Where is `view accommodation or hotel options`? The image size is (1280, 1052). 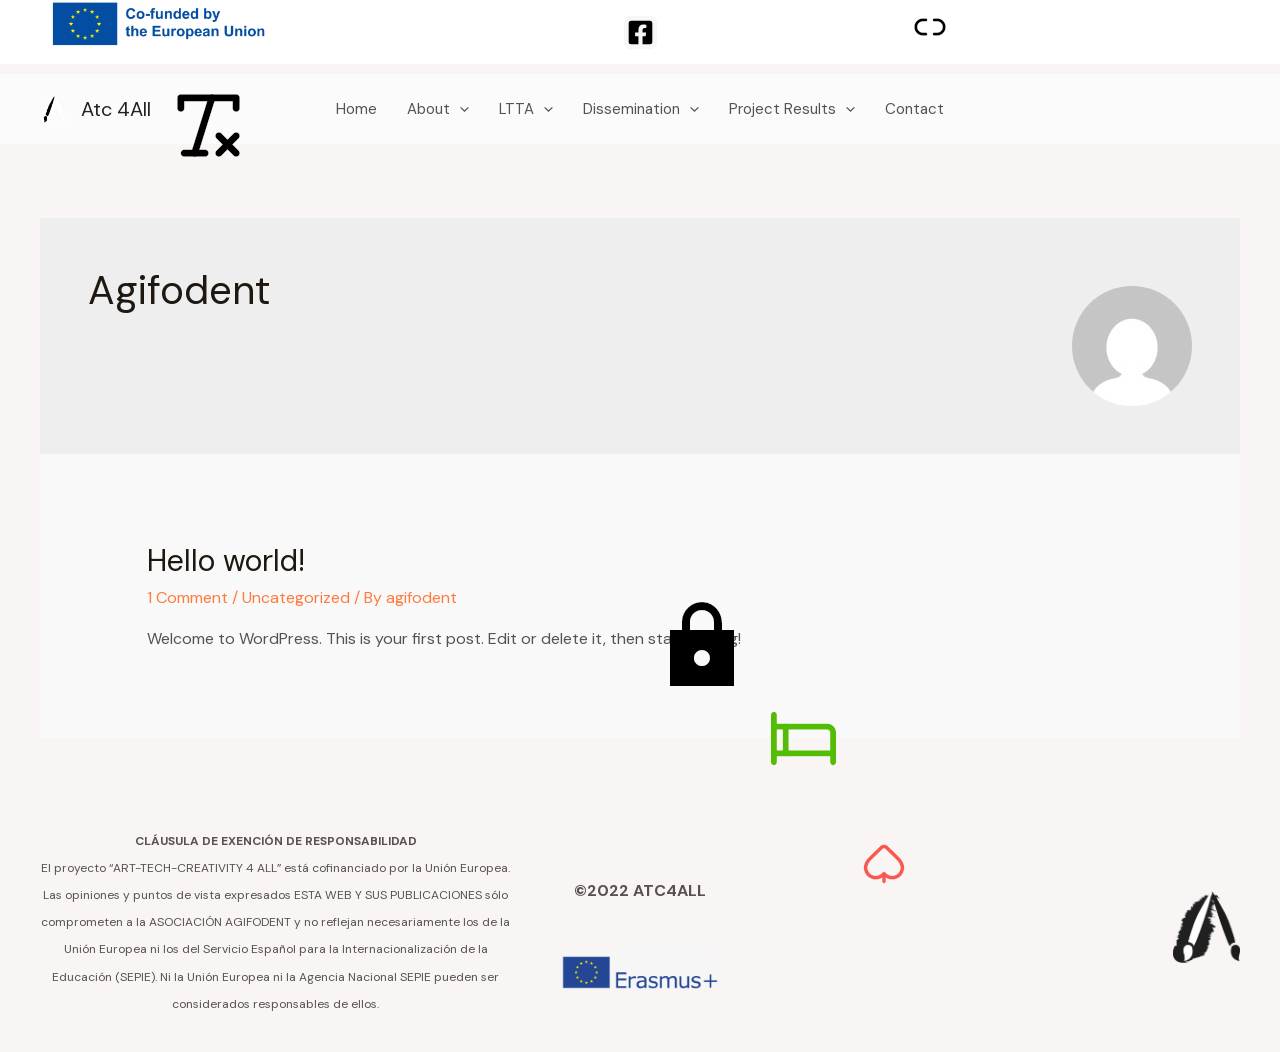 view accommodation or hotel options is located at coordinates (803, 738).